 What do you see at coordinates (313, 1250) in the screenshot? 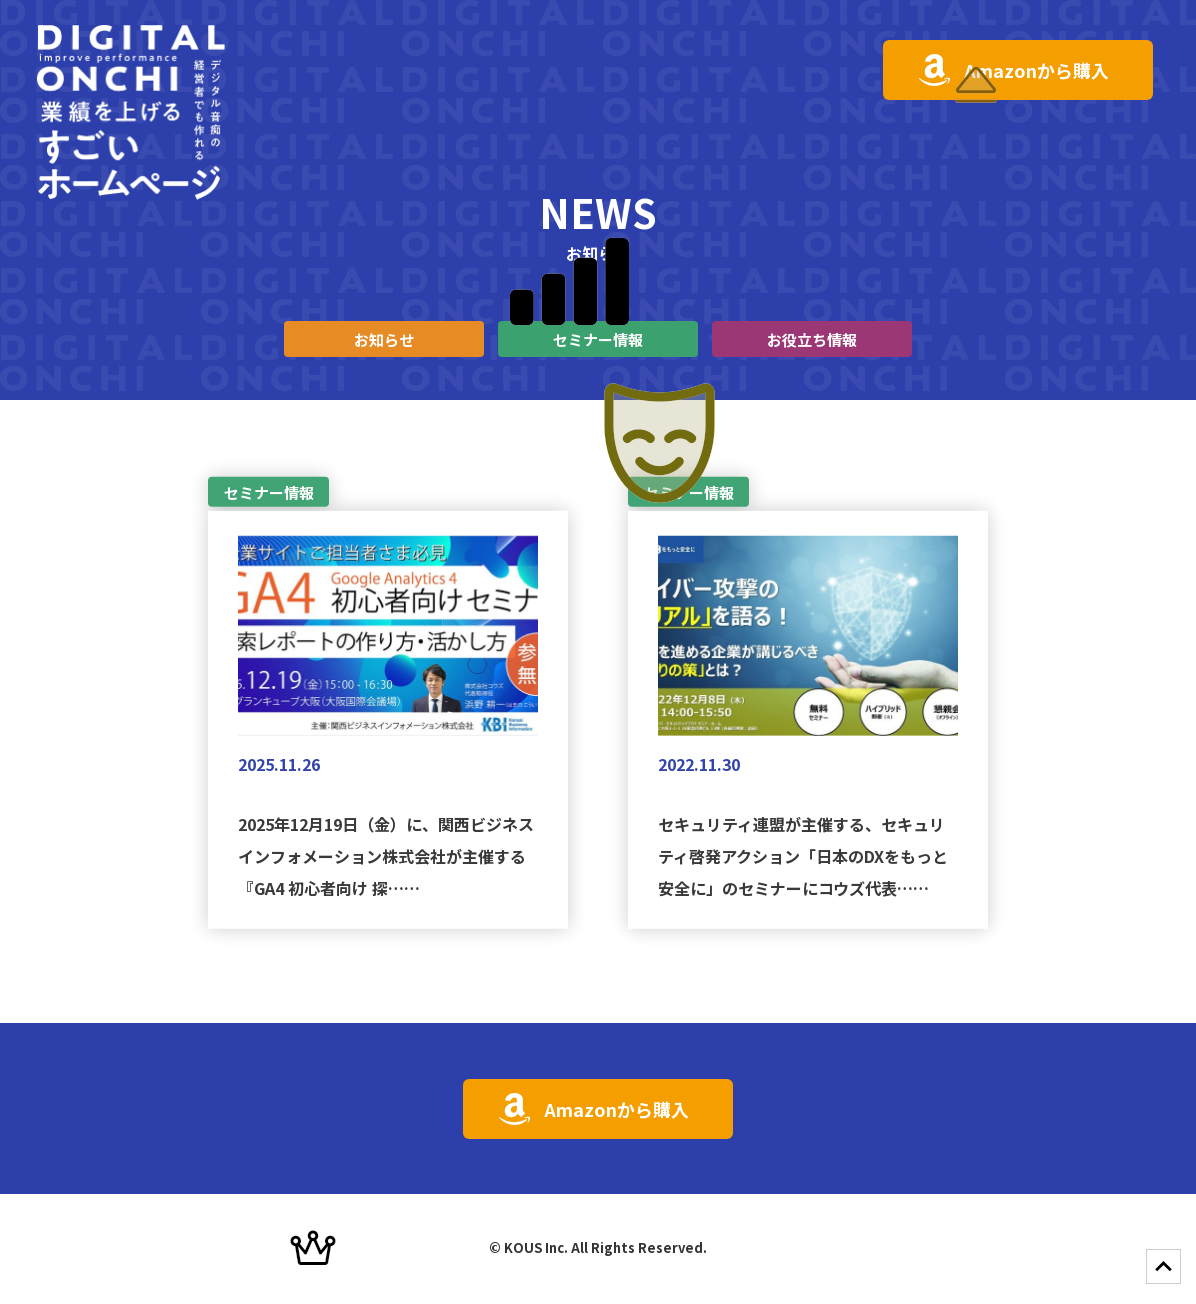
I see `indicates premium or pro subscription status` at bounding box center [313, 1250].